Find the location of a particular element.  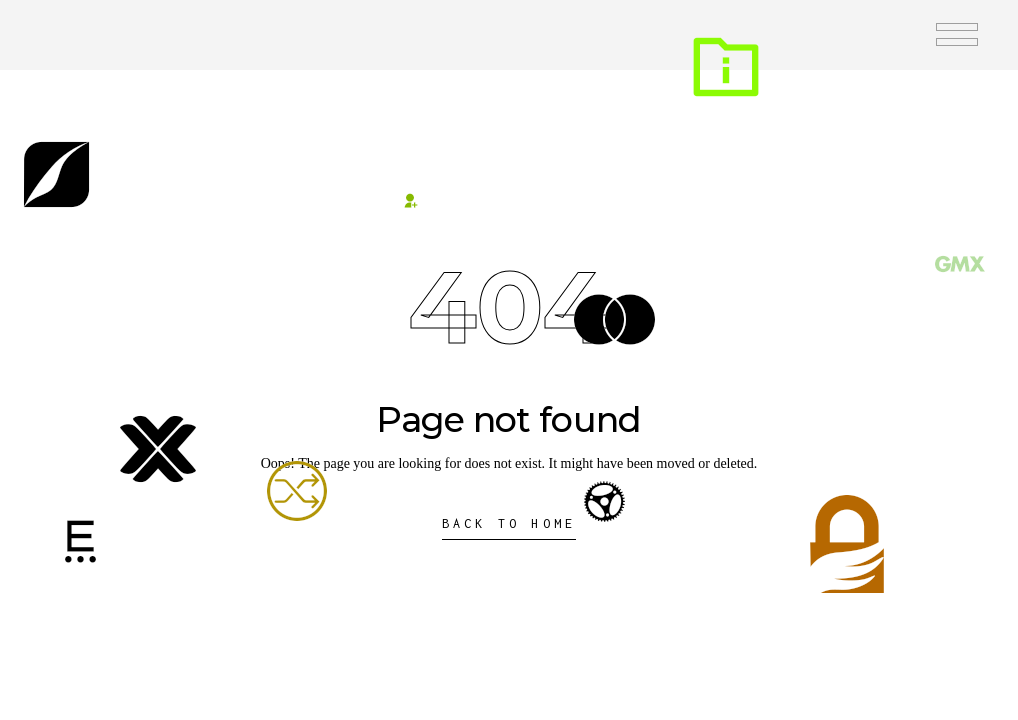

open proxmox virtual environment dashboard is located at coordinates (158, 449).